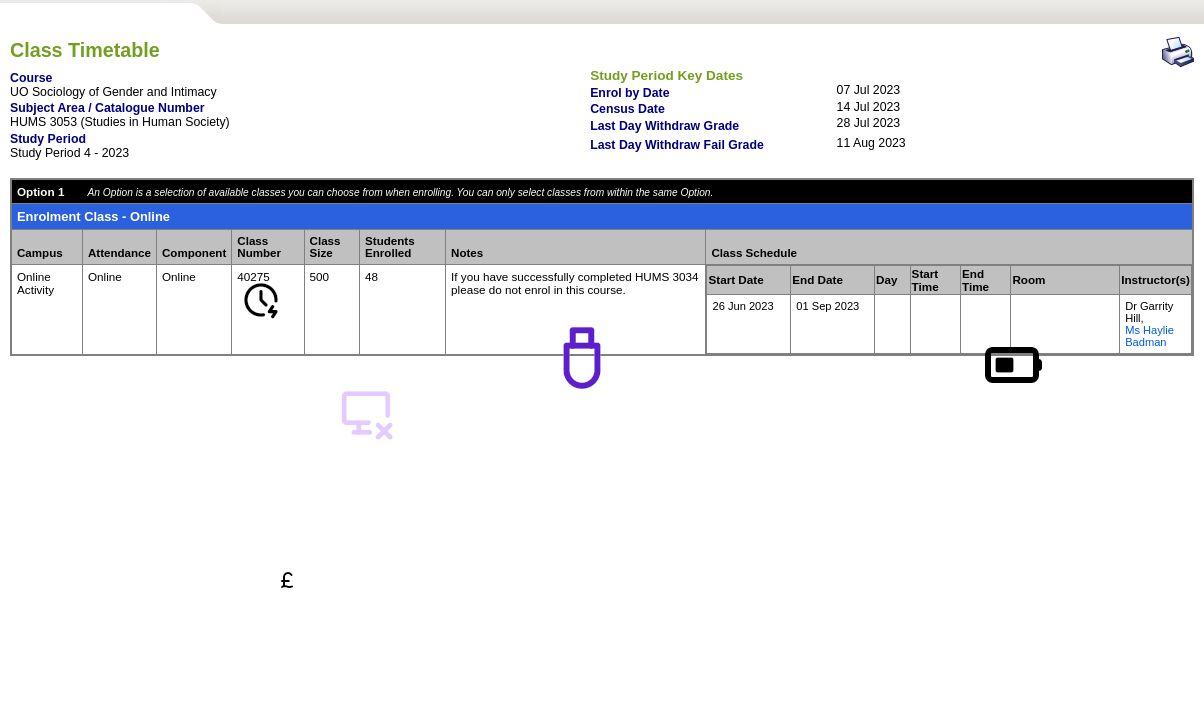 The height and width of the screenshot is (720, 1204). What do you see at coordinates (366, 413) in the screenshot?
I see `disconnect or remove desktop device` at bounding box center [366, 413].